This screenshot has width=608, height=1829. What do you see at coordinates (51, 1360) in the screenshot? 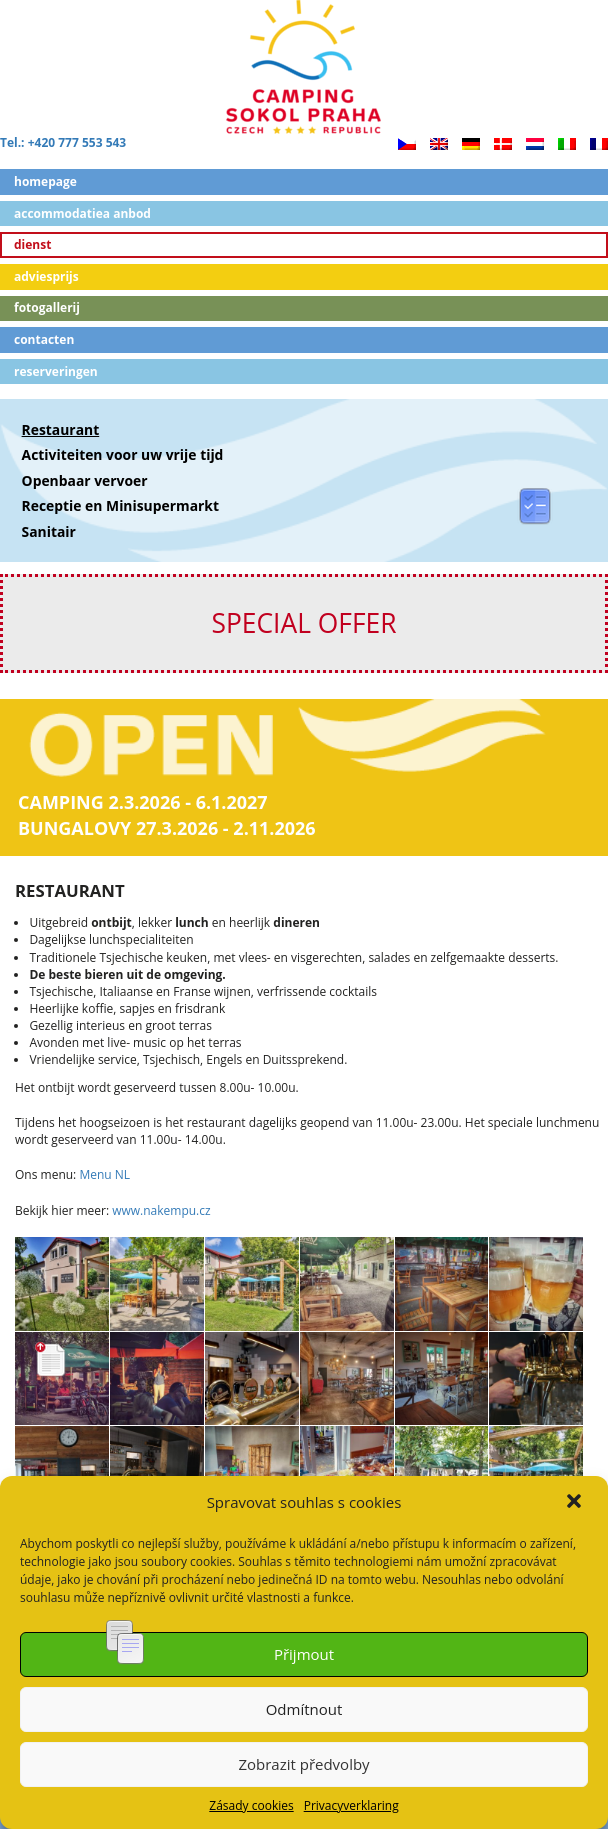
I see `send a file via bluetooth` at bounding box center [51, 1360].